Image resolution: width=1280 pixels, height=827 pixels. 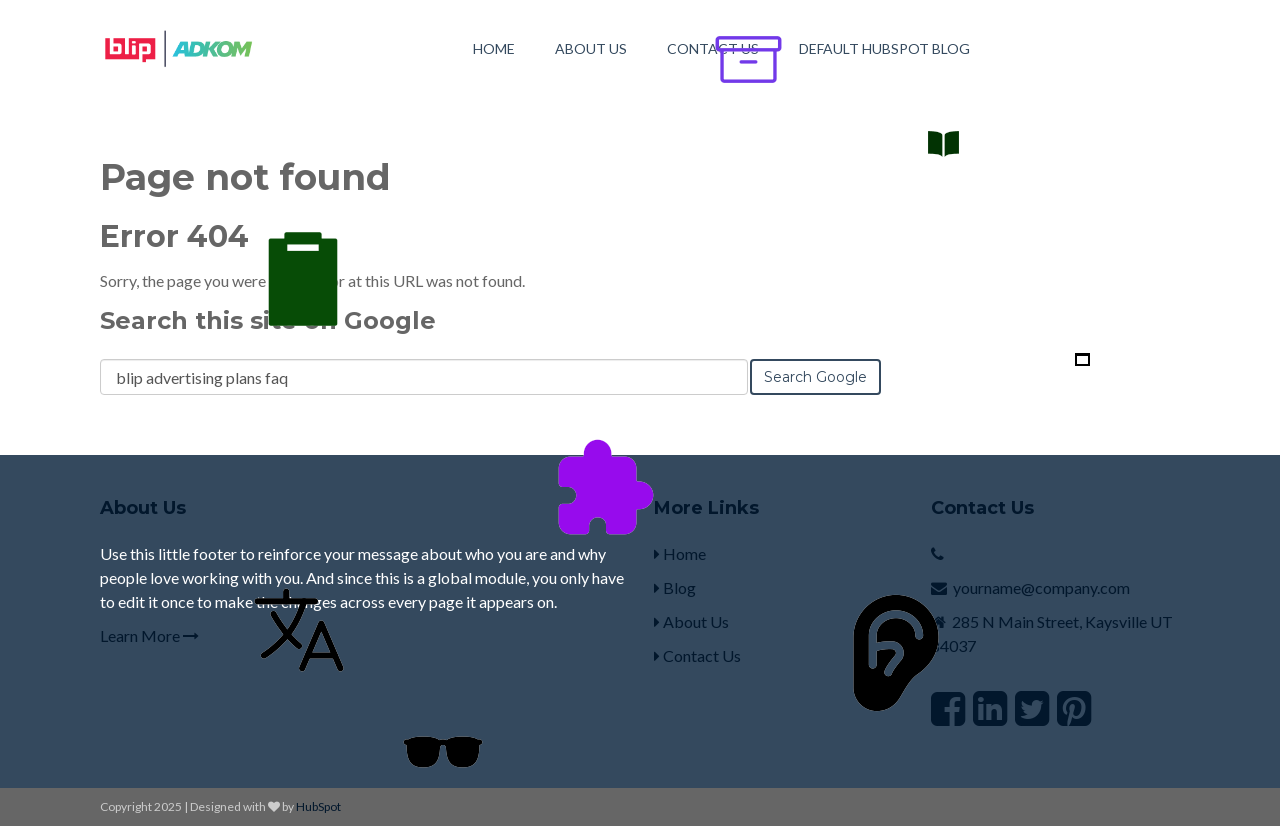 What do you see at coordinates (748, 59) in the screenshot?
I see `archive selected items` at bounding box center [748, 59].